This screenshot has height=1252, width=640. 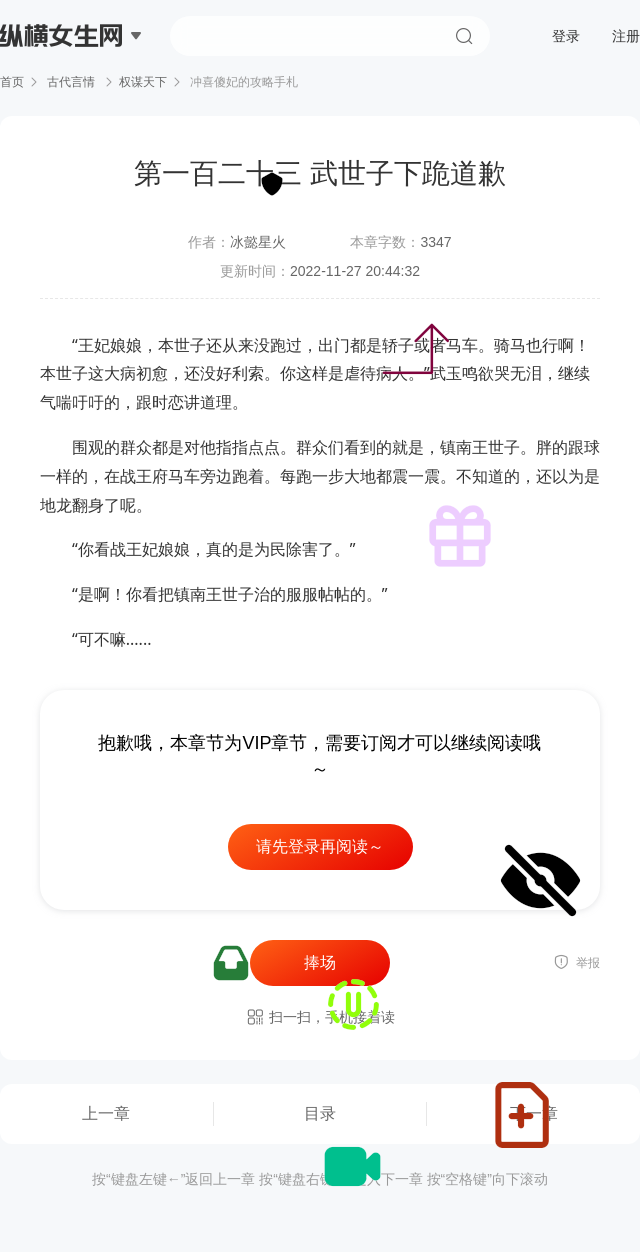 What do you see at coordinates (520, 1115) in the screenshot?
I see `add a new file` at bounding box center [520, 1115].